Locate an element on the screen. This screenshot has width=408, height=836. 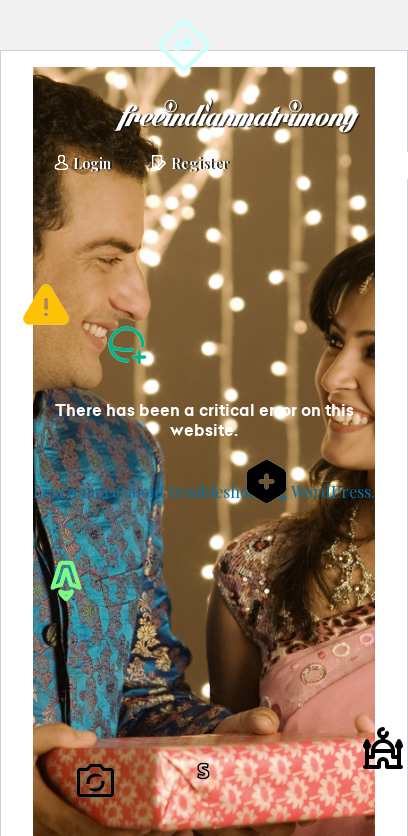
astro framework logo is located at coordinates (66, 580).